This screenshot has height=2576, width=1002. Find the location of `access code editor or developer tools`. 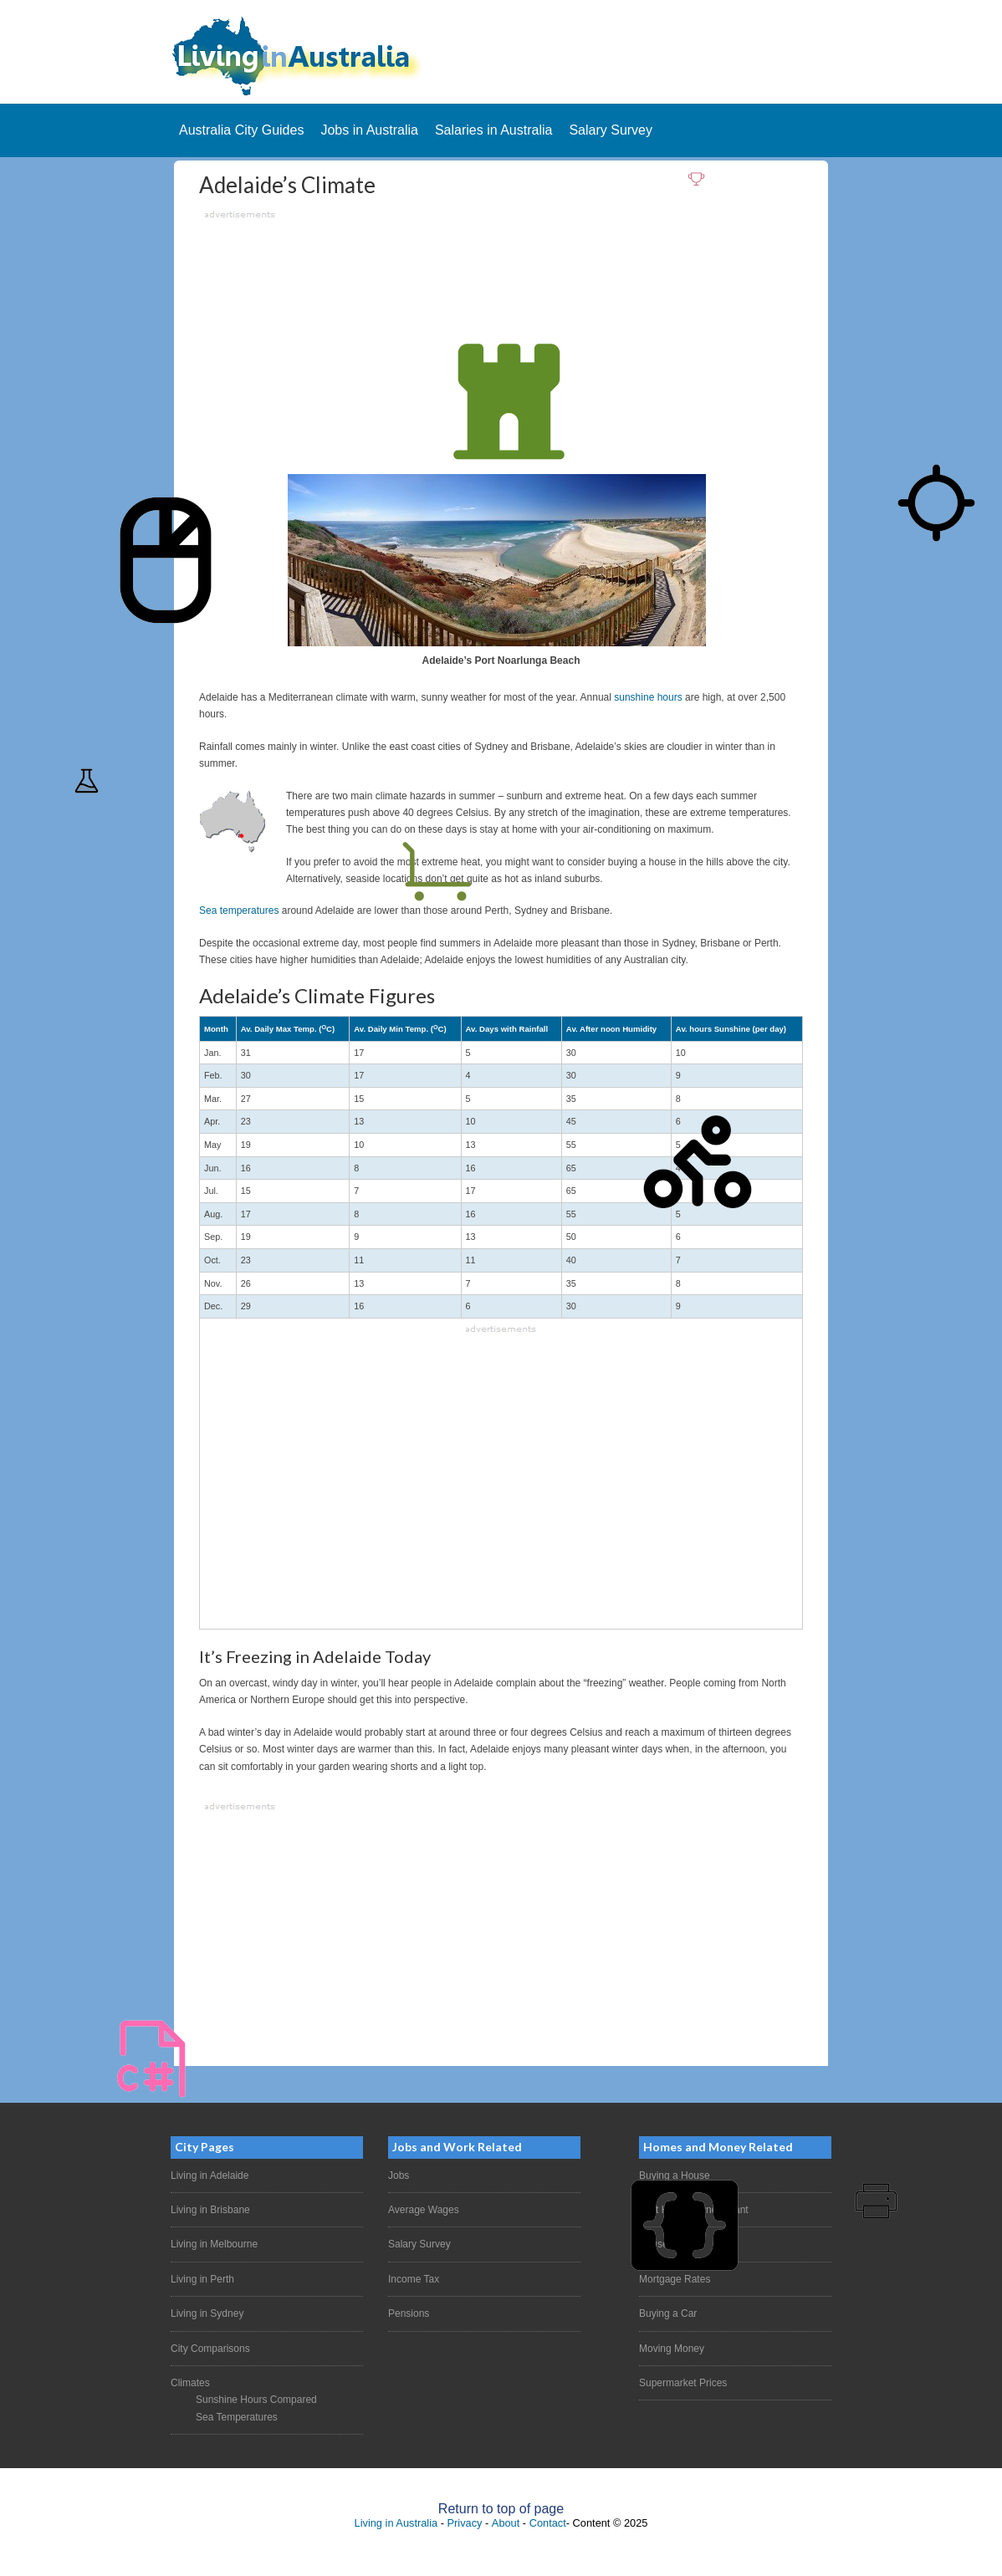

access code editor or developer tools is located at coordinates (684, 2225).